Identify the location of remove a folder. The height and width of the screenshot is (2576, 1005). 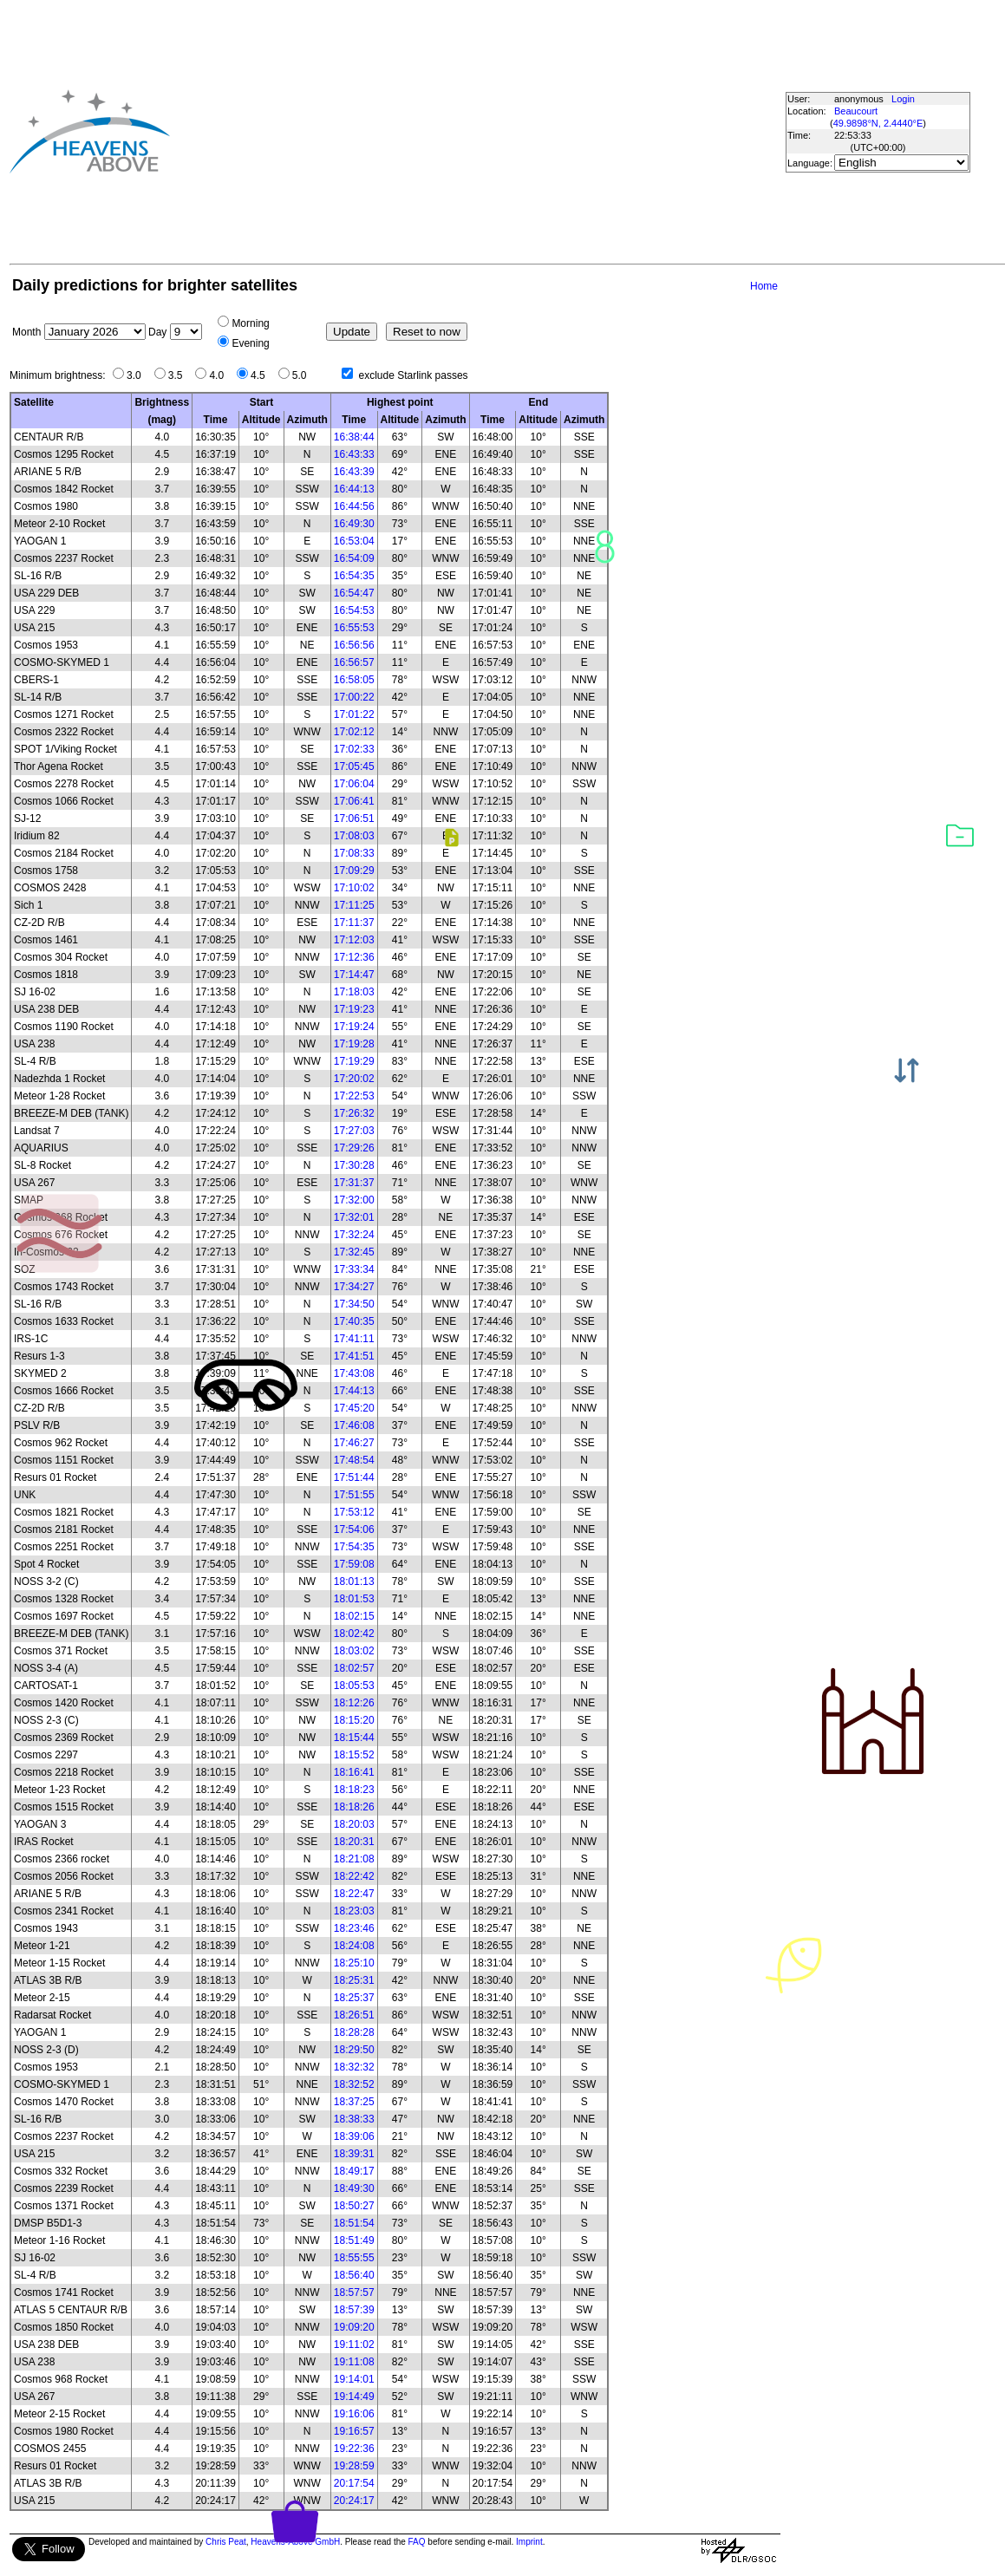
(960, 835).